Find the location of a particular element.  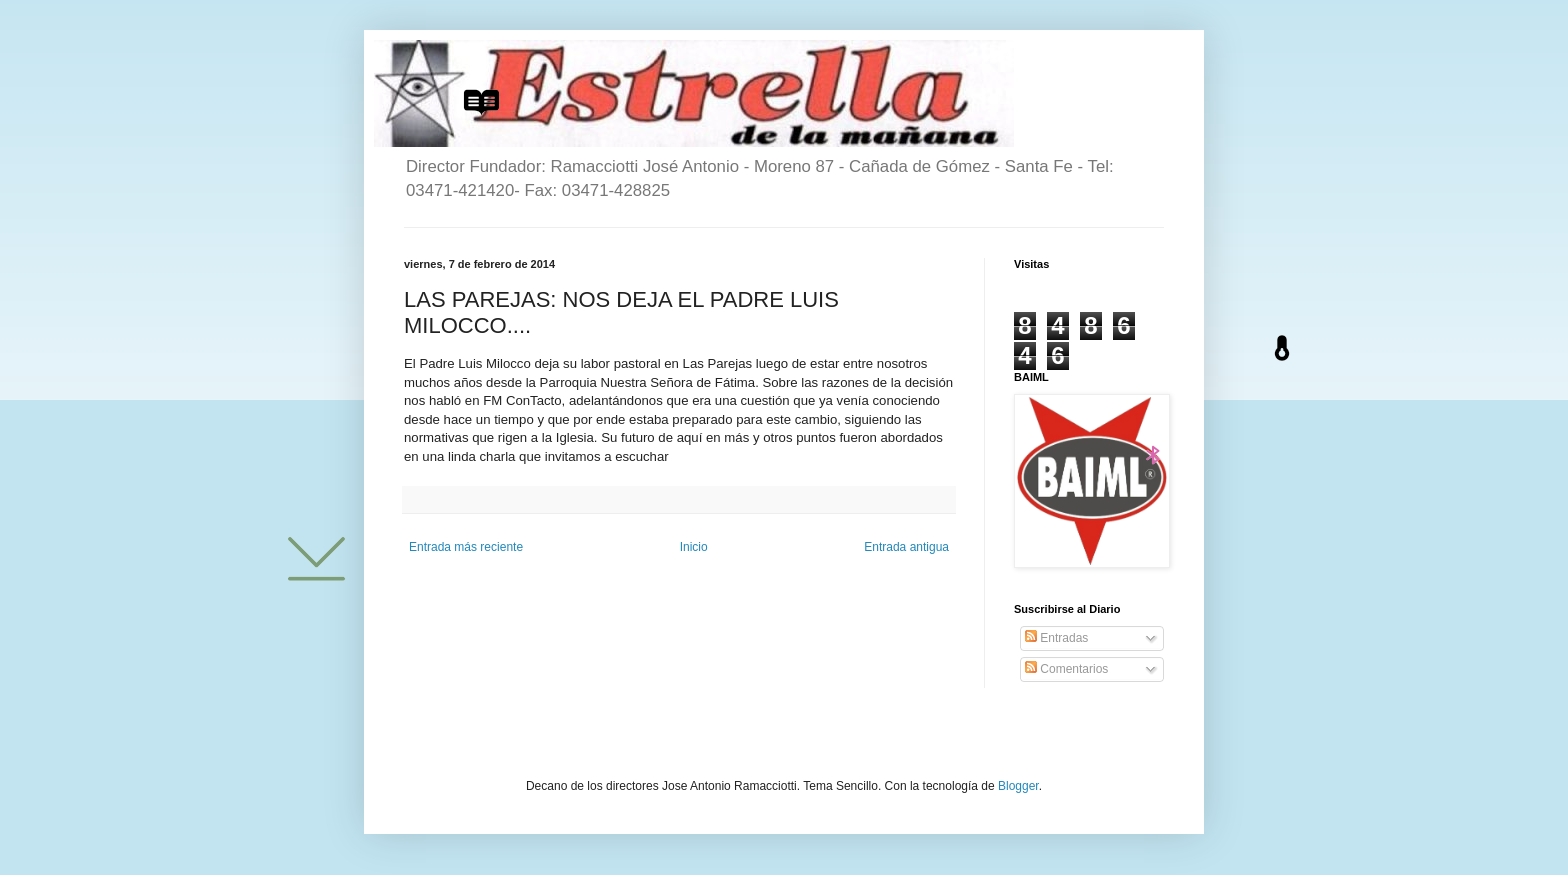

toggle bluetooth connectivity on or off is located at coordinates (1153, 455).